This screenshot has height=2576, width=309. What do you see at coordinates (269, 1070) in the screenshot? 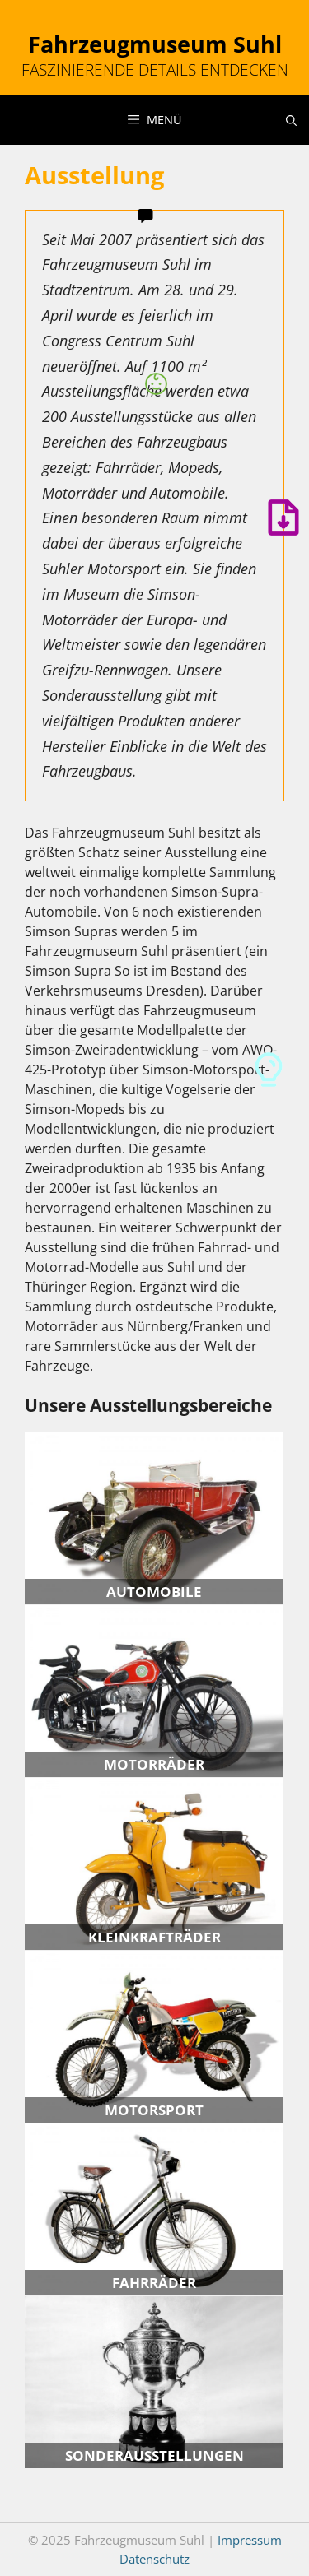
I see `access tips or helpful suggestions` at bounding box center [269, 1070].